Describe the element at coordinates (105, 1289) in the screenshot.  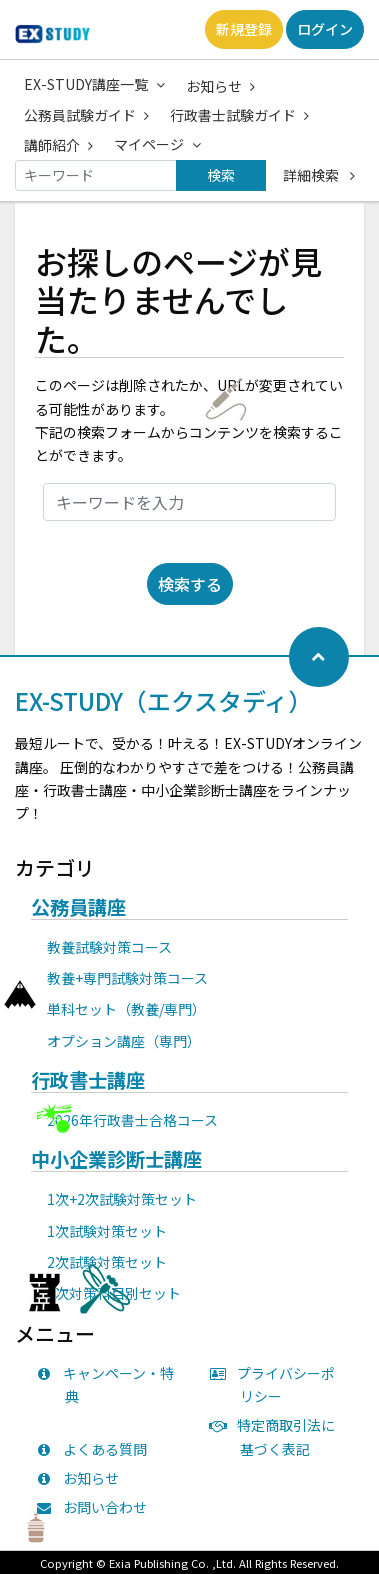
I see `nature or wildlife category indicator` at that location.